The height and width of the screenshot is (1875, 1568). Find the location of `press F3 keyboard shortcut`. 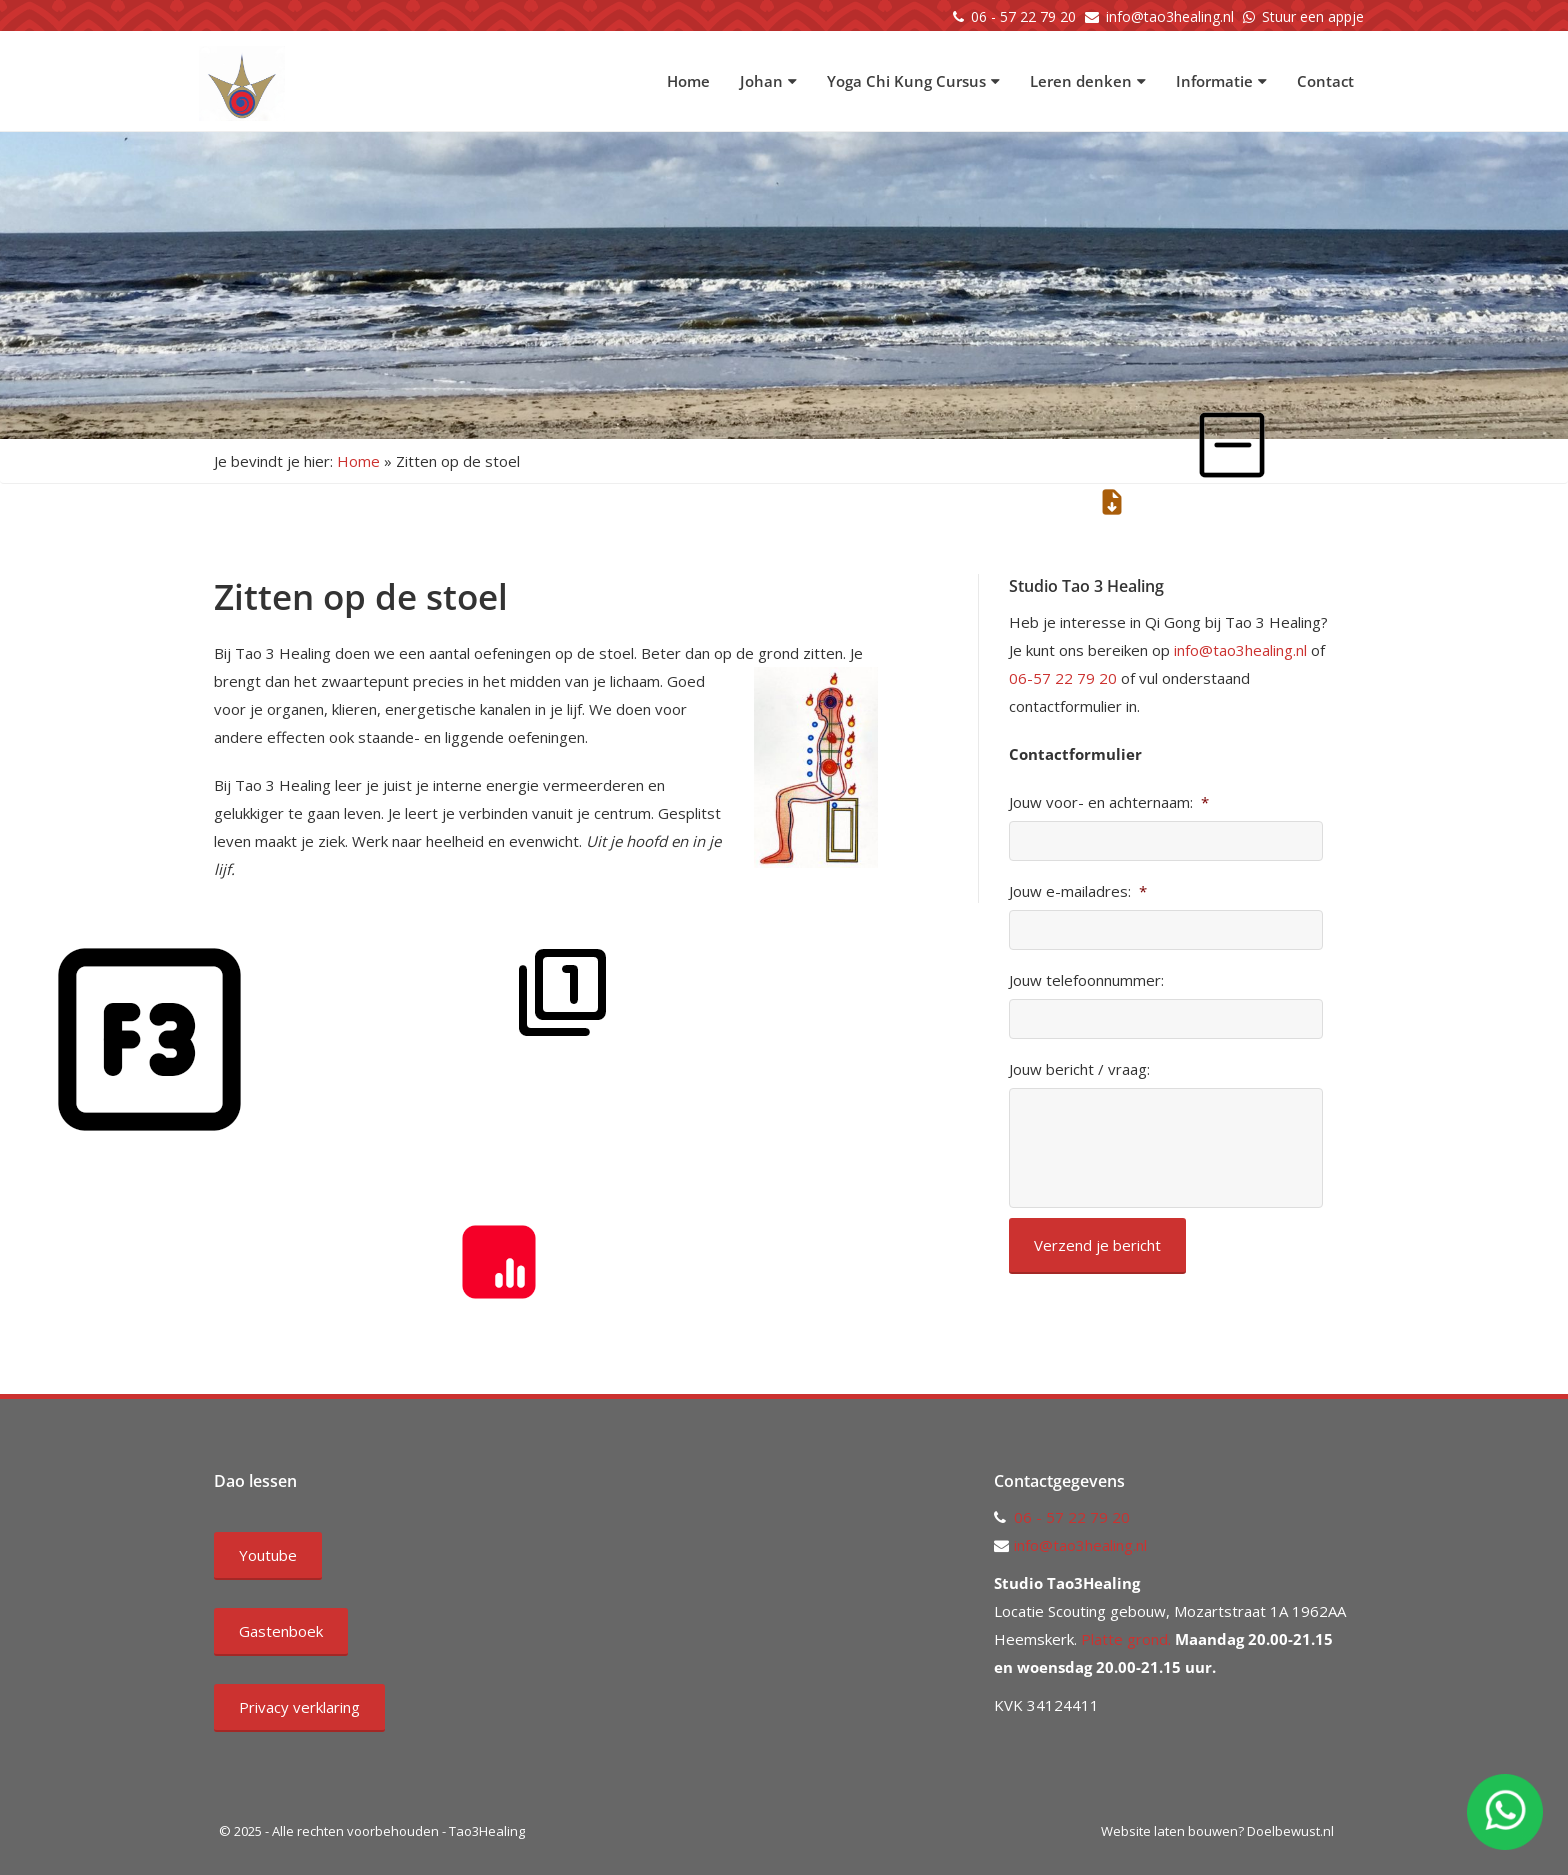

press F3 keyboard shortcut is located at coordinates (149, 1039).